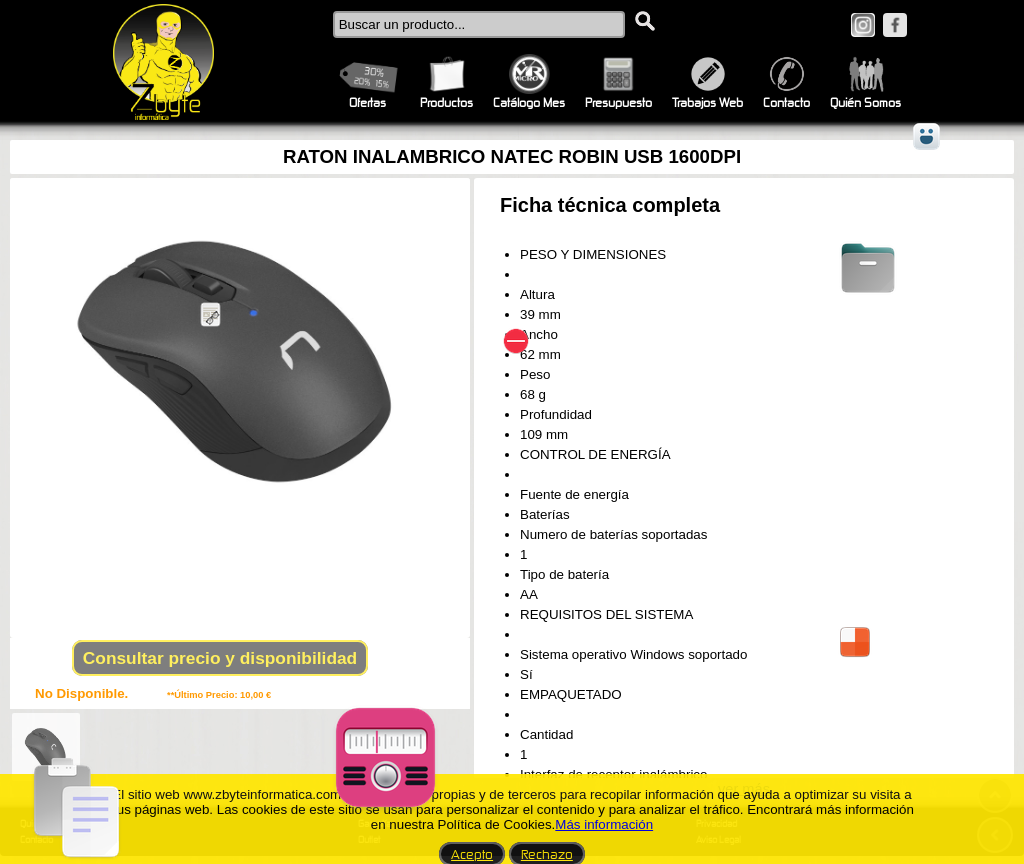  What do you see at coordinates (855, 642) in the screenshot?
I see `switch to the top-left workspace` at bounding box center [855, 642].